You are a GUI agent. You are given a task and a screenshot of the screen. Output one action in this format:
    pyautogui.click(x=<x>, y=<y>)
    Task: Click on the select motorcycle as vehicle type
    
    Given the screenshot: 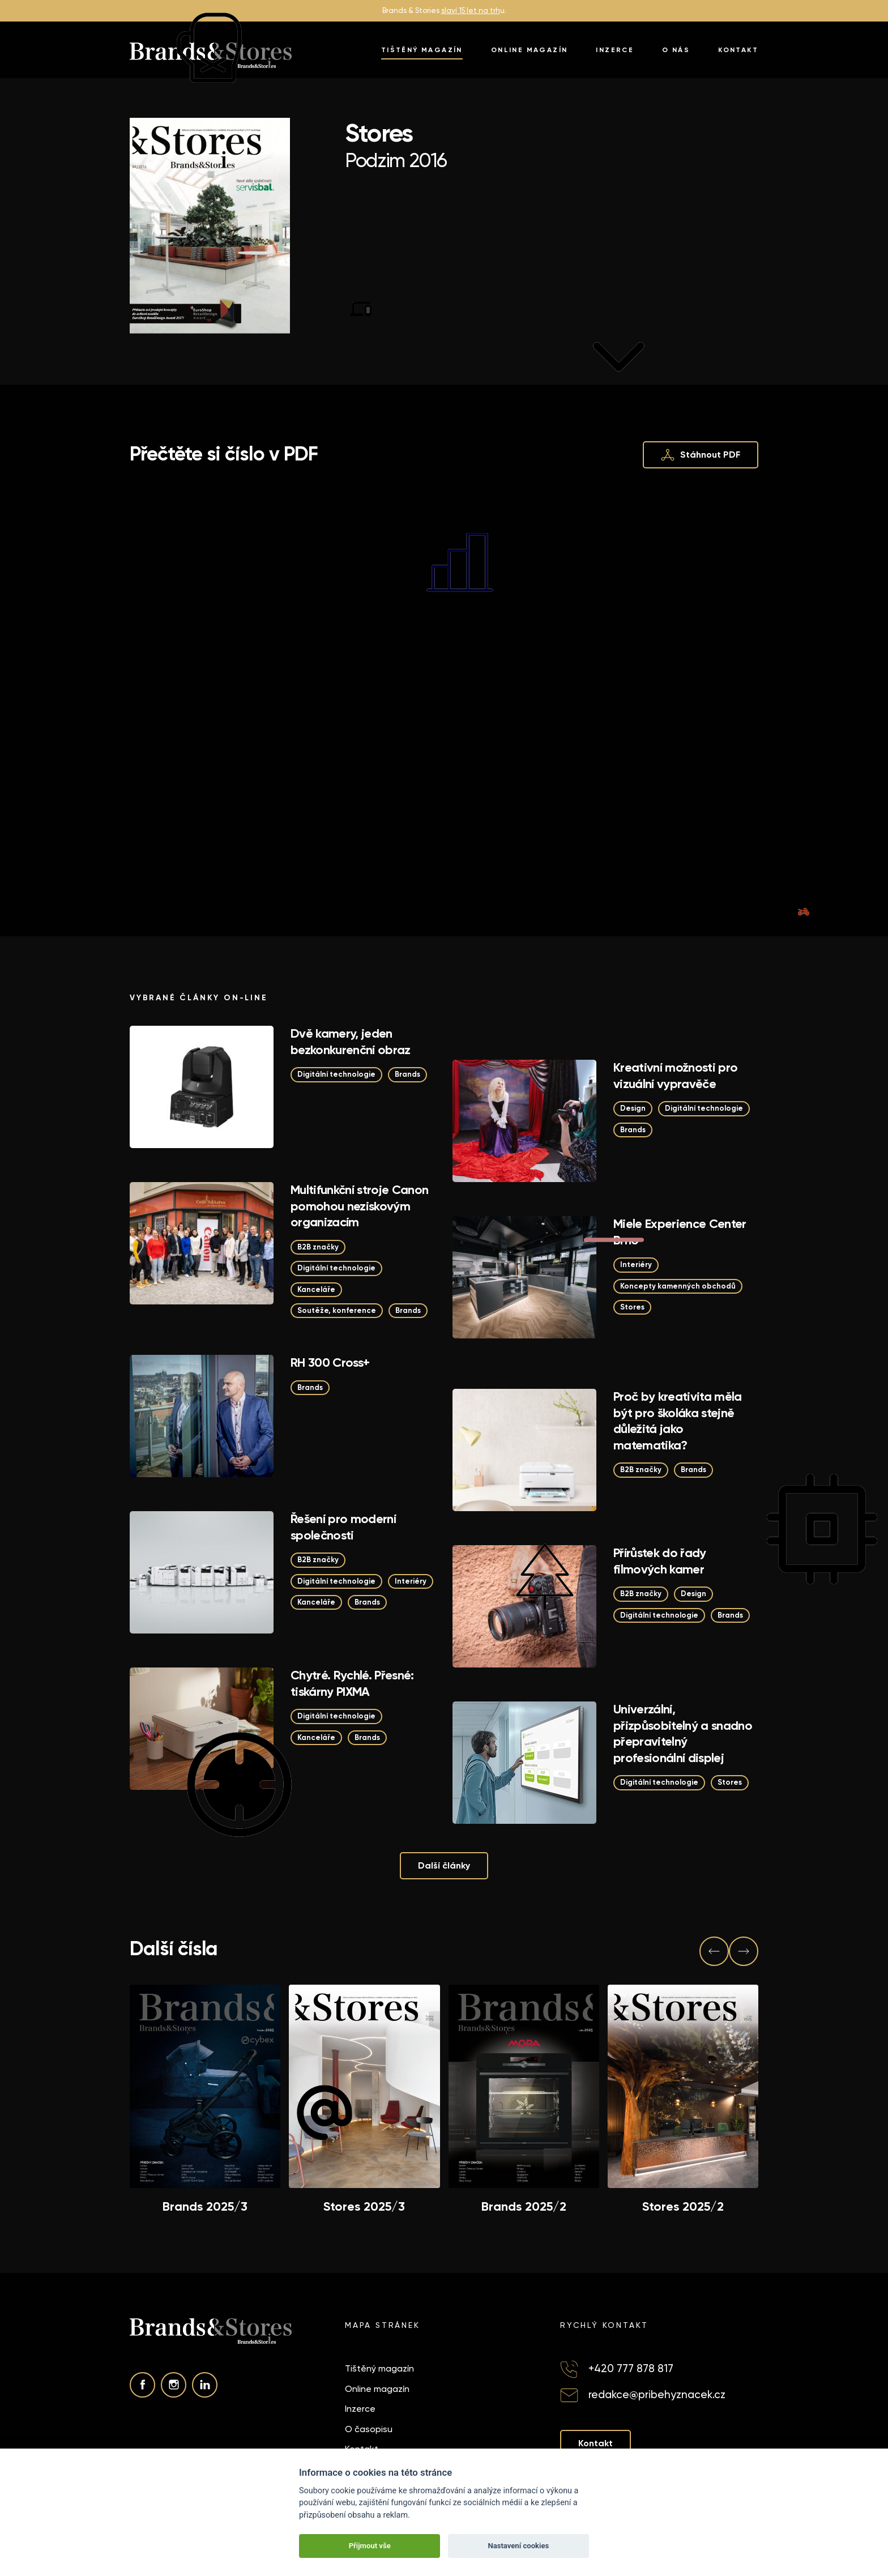 What is the action you would take?
    pyautogui.click(x=804, y=912)
    